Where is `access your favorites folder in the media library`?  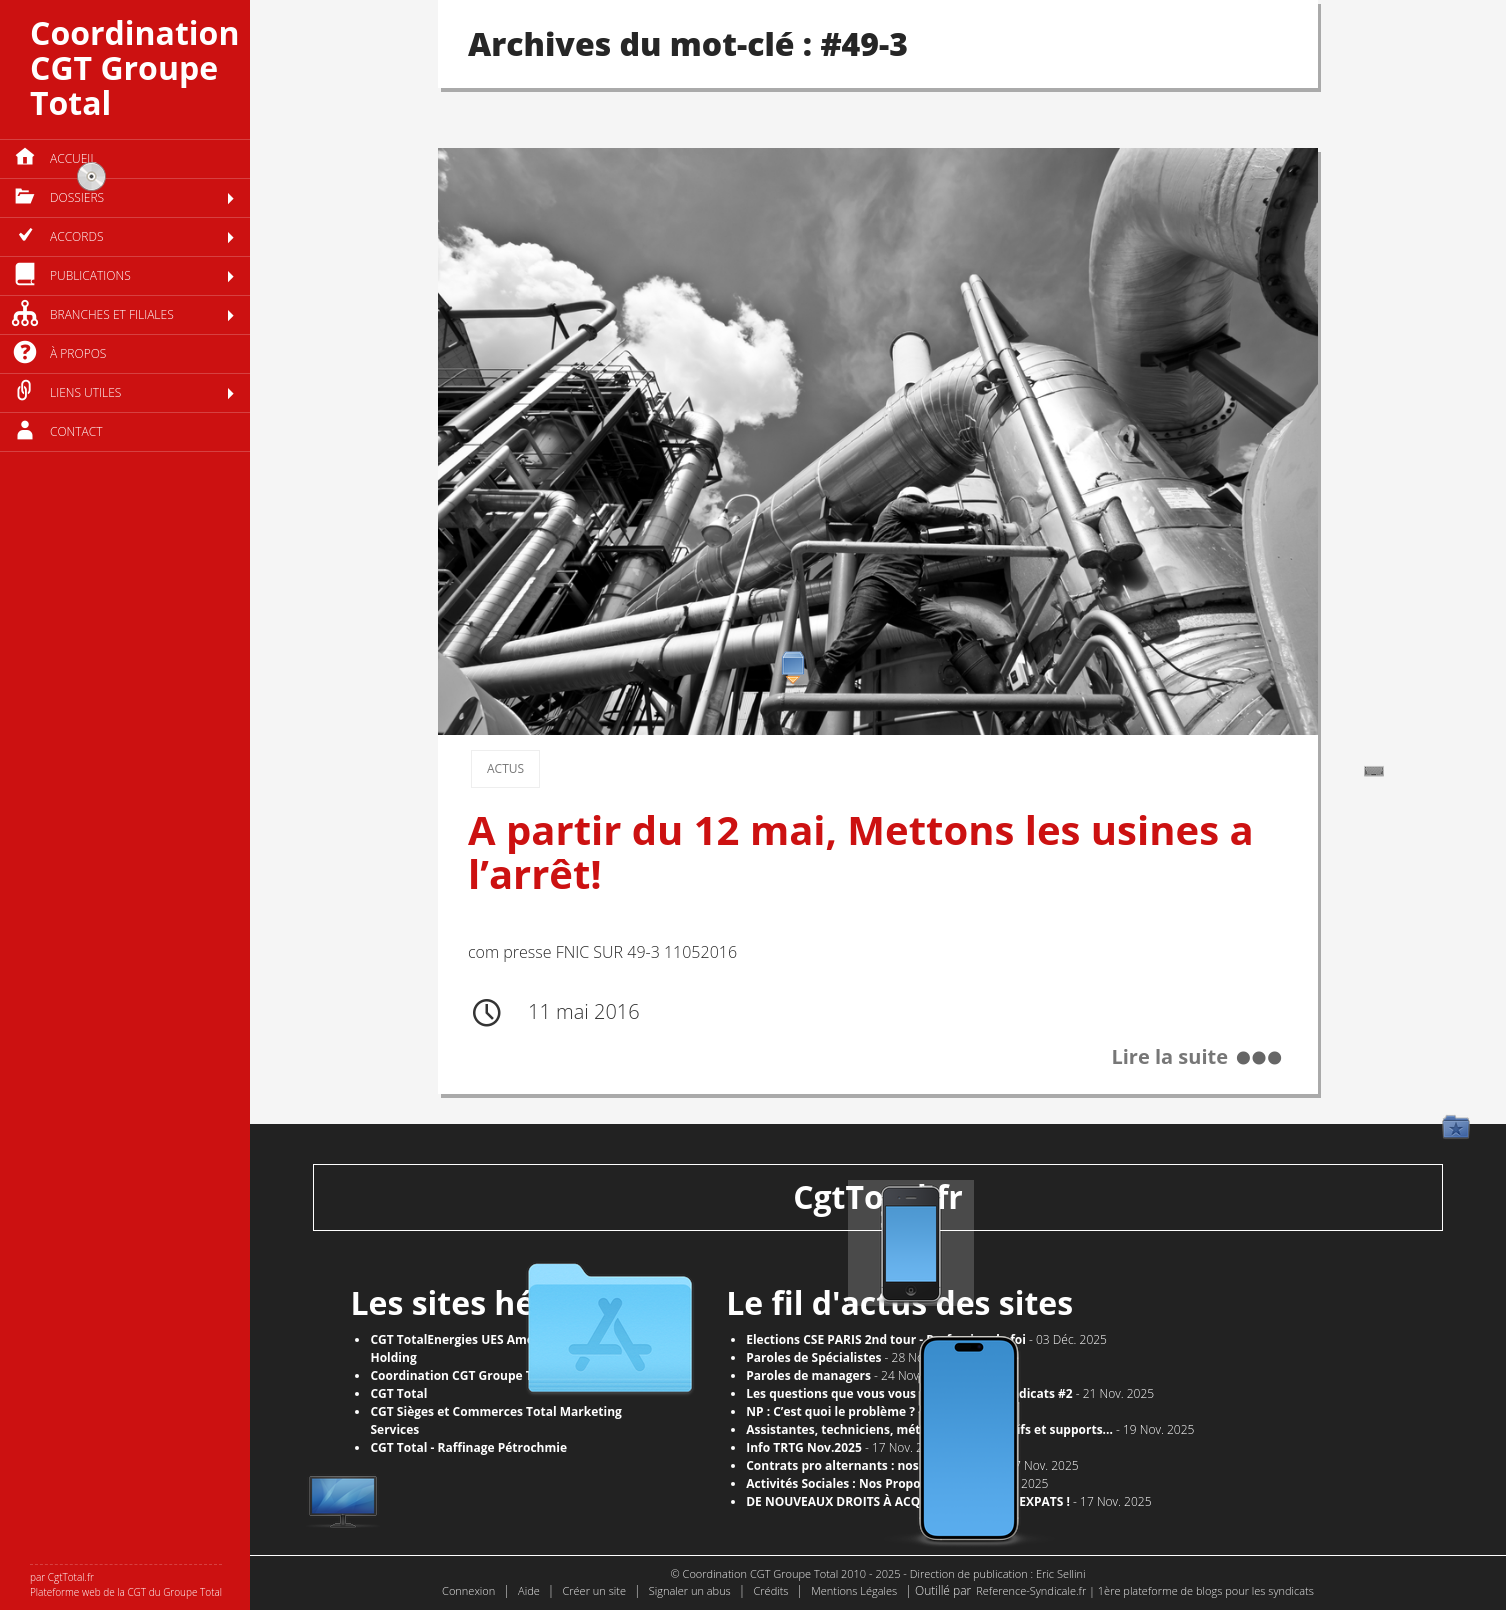
access your favorites folder in the media library is located at coordinates (1456, 1127).